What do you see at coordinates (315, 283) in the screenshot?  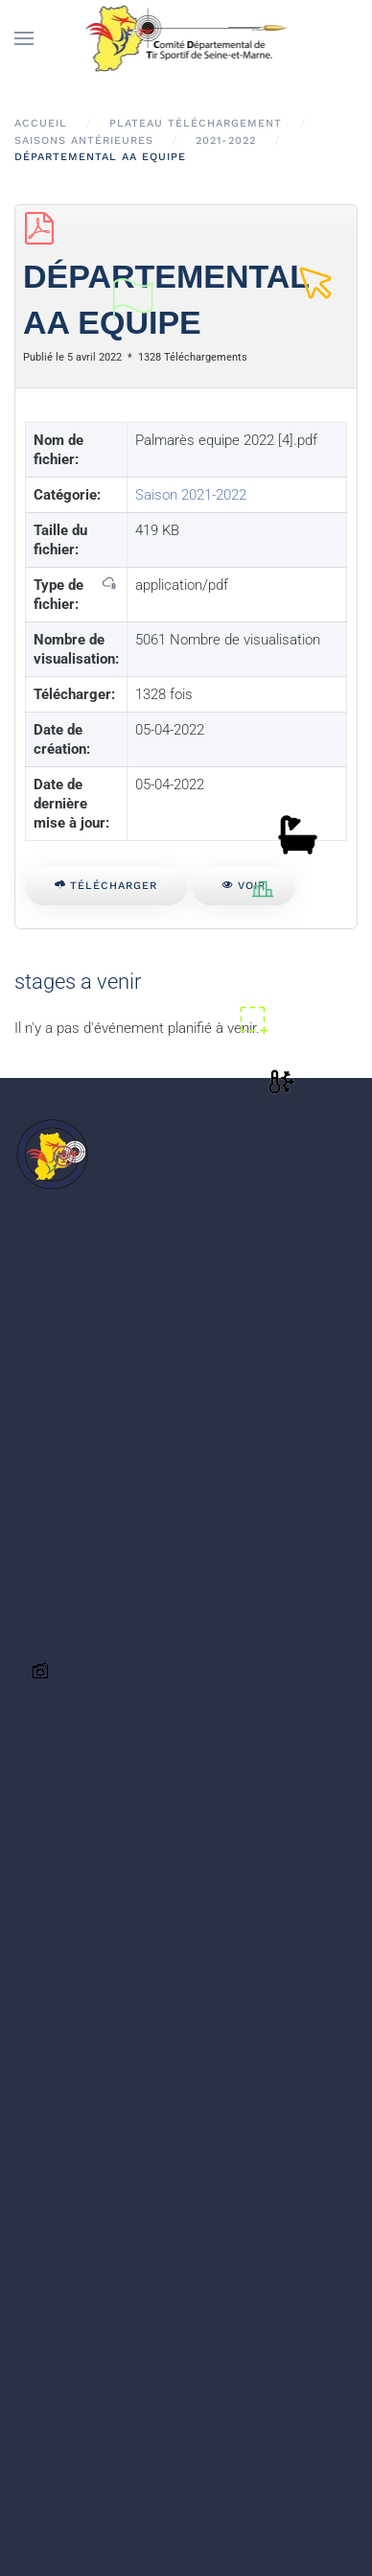 I see `mouse cursor or pointer indicator` at bounding box center [315, 283].